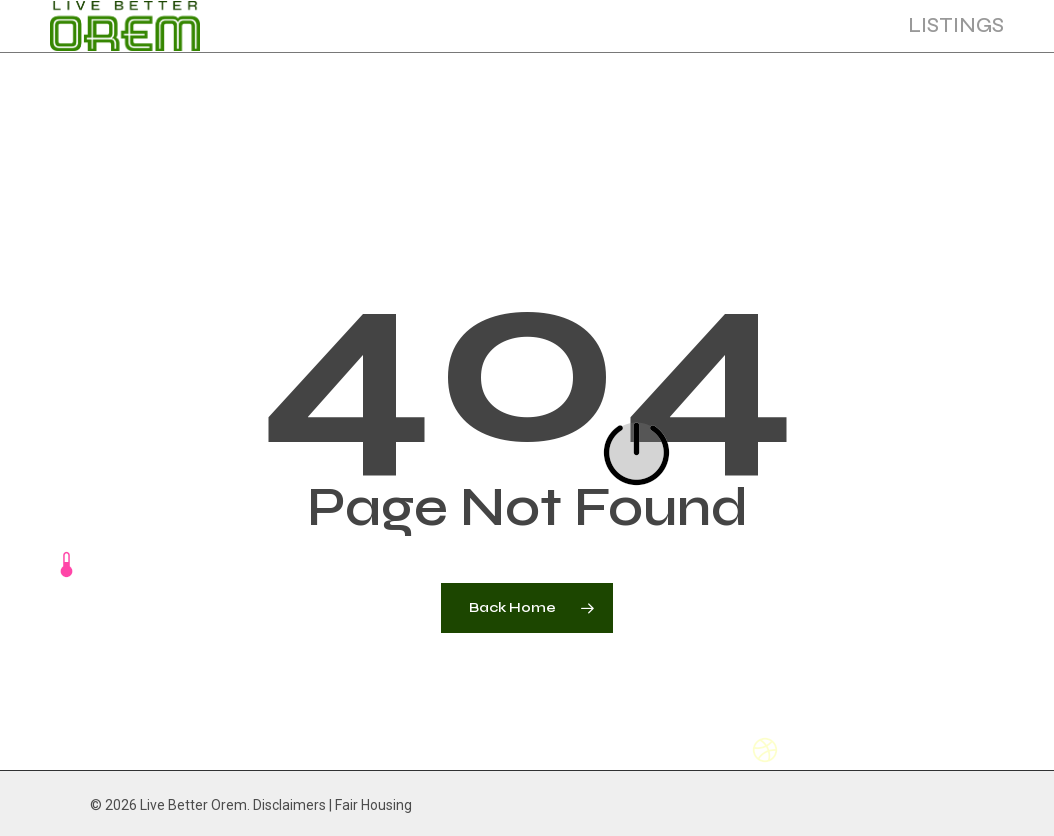 The height and width of the screenshot is (836, 1054). I want to click on view current temperature reading, so click(66, 564).